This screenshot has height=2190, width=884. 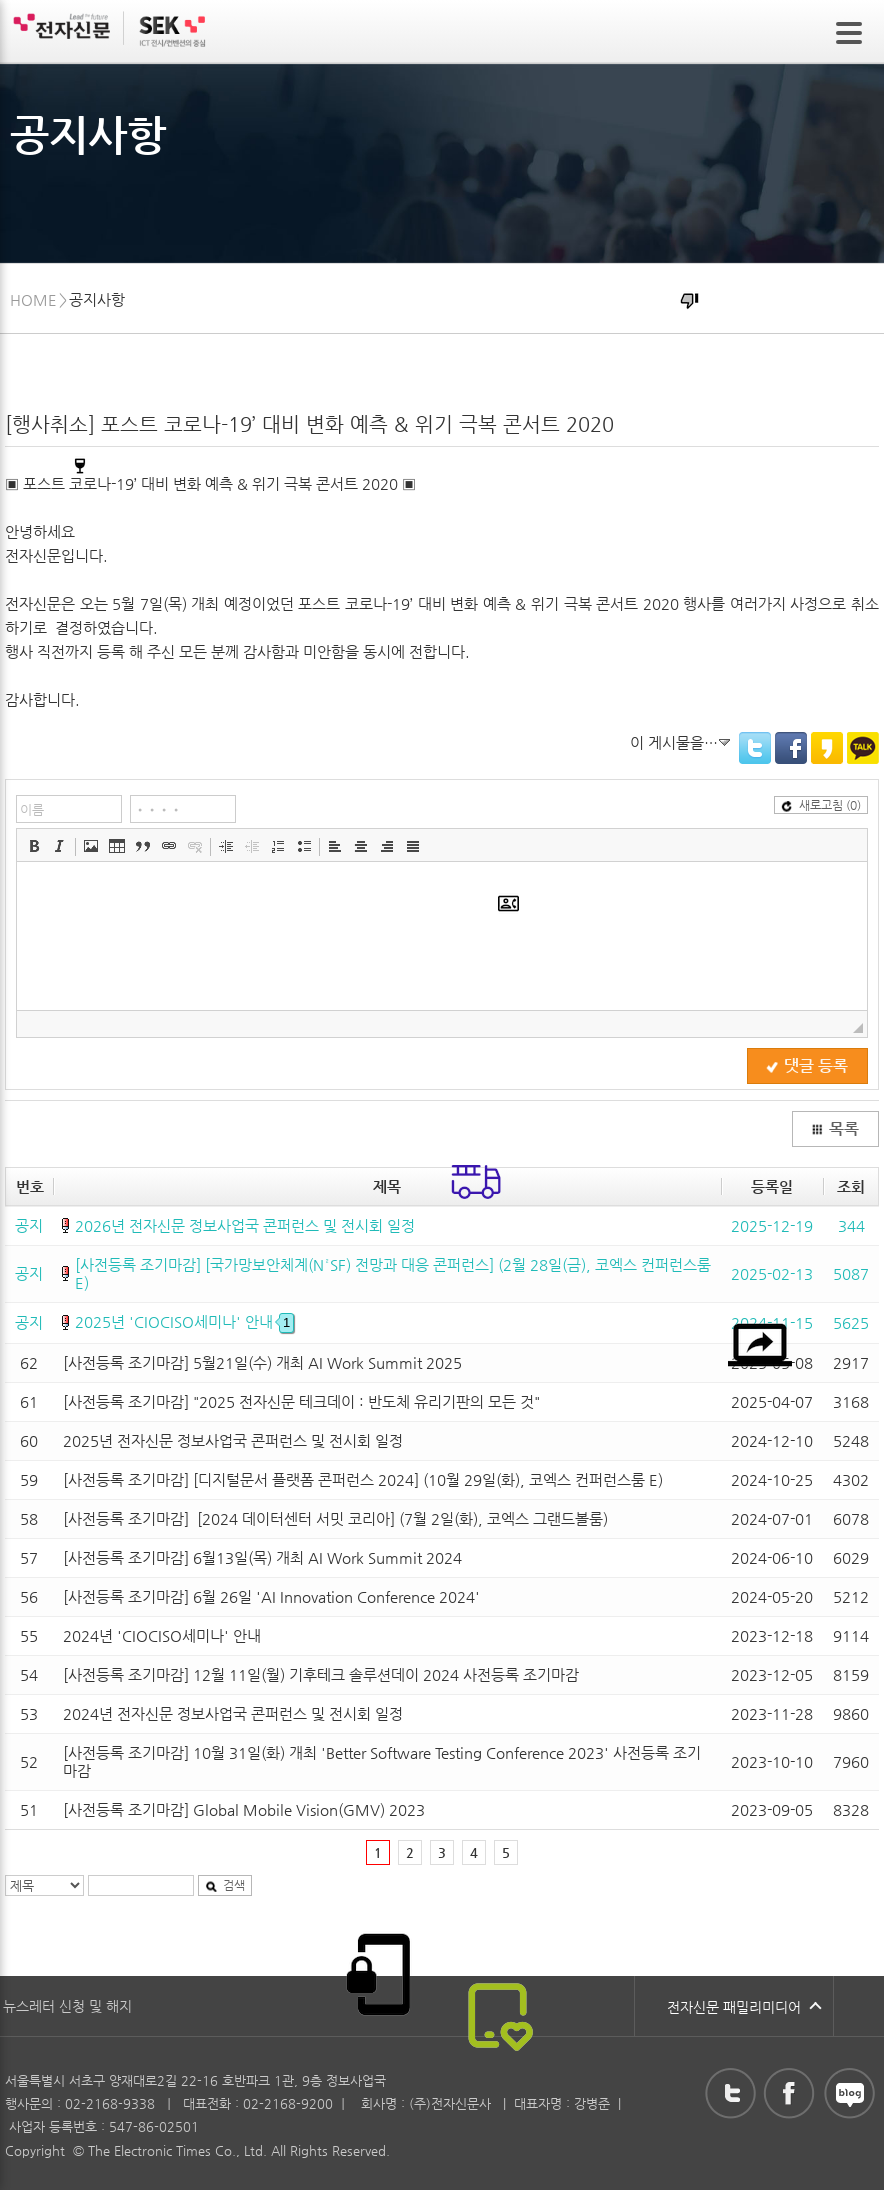 What do you see at coordinates (474, 1179) in the screenshot?
I see `access emergency services information` at bounding box center [474, 1179].